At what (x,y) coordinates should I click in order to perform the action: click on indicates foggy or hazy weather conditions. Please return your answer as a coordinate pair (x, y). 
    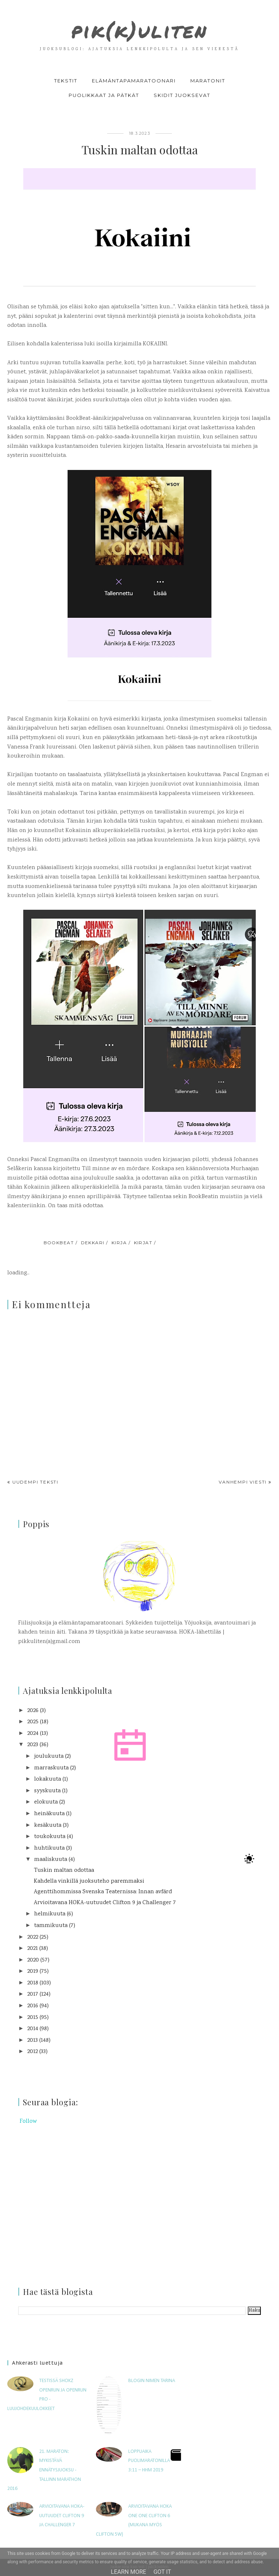
    Looking at the image, I should click on (249, 1859).